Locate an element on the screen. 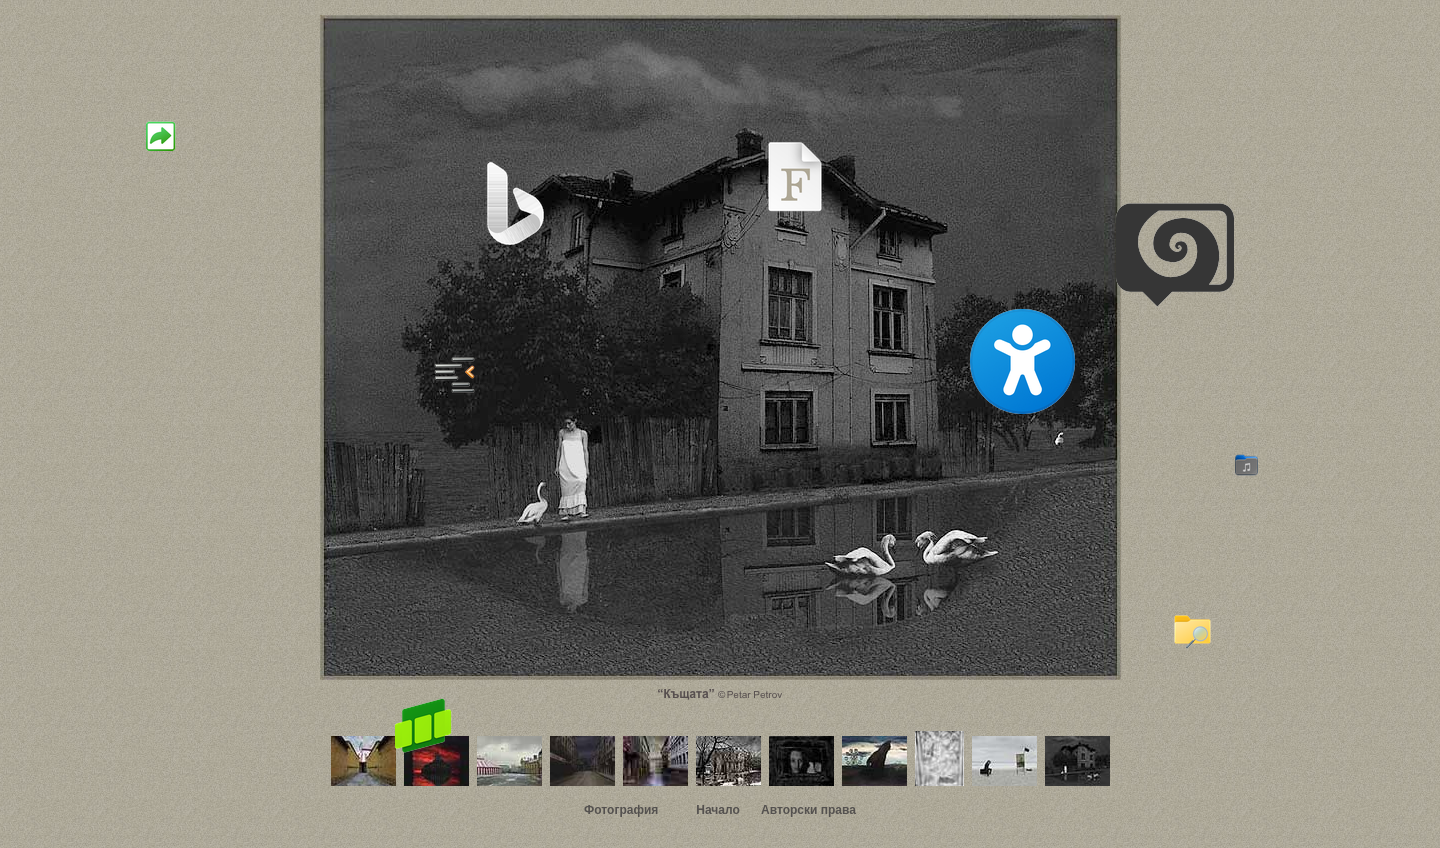  a fortran source code file is located at coordinates (795, 178).